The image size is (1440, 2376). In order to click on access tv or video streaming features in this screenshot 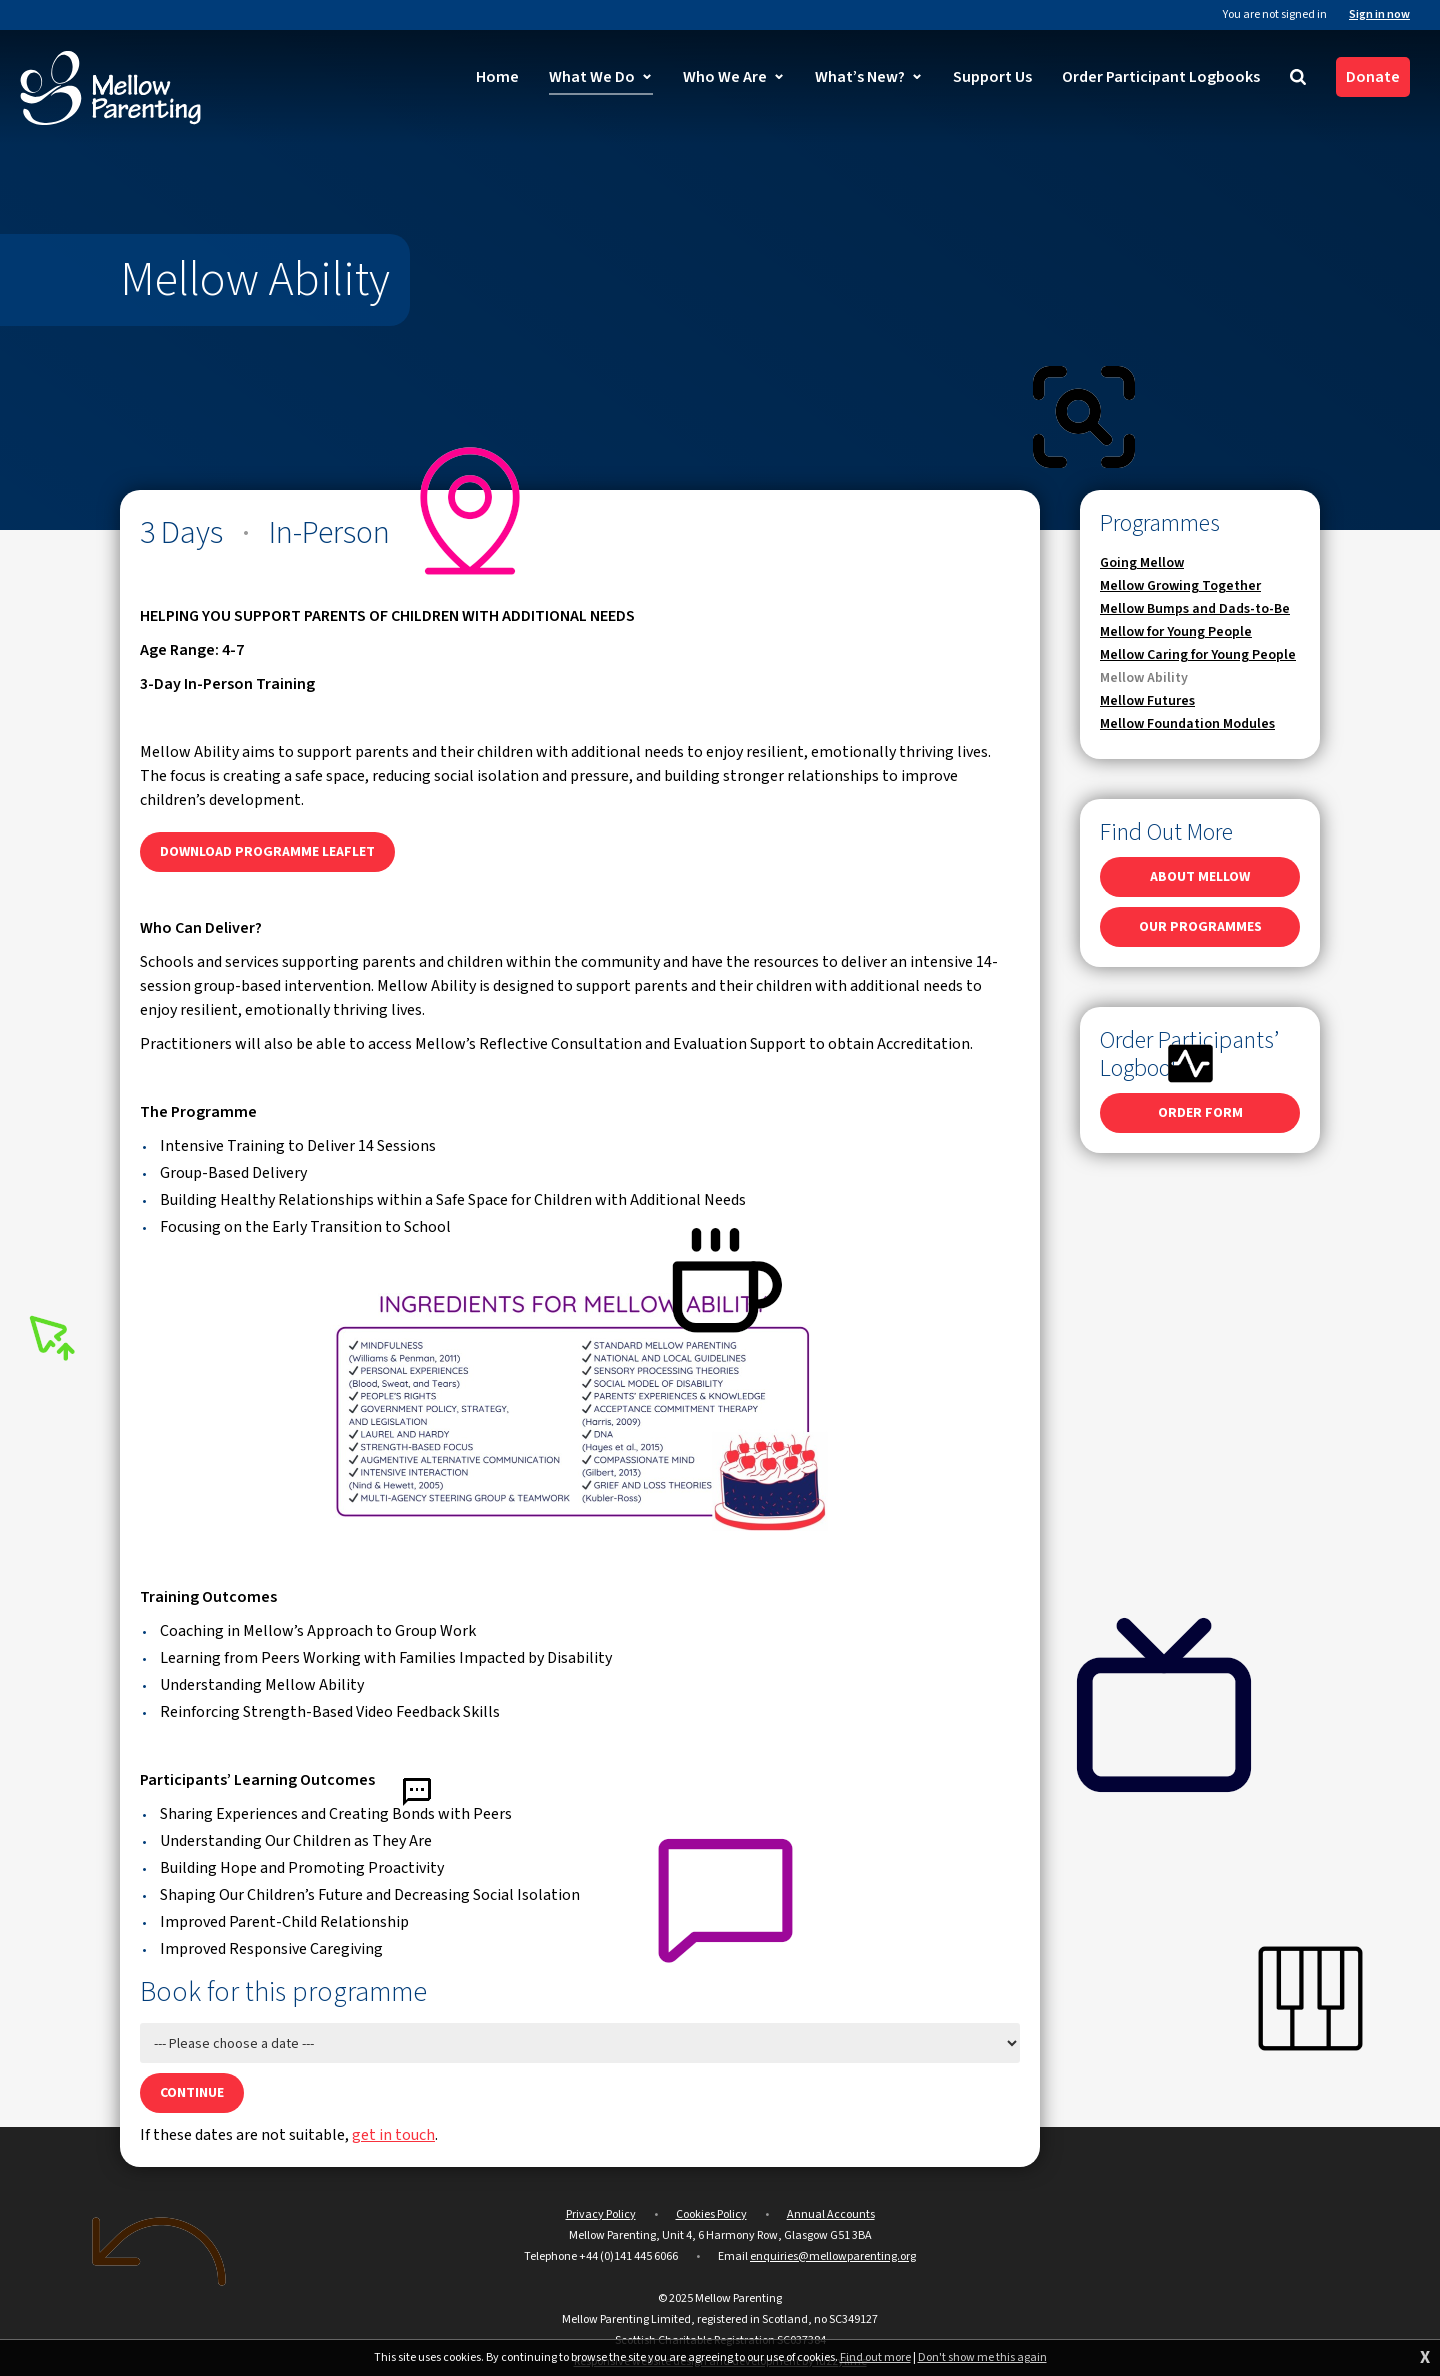, I will do `click(1164, 1705)`.